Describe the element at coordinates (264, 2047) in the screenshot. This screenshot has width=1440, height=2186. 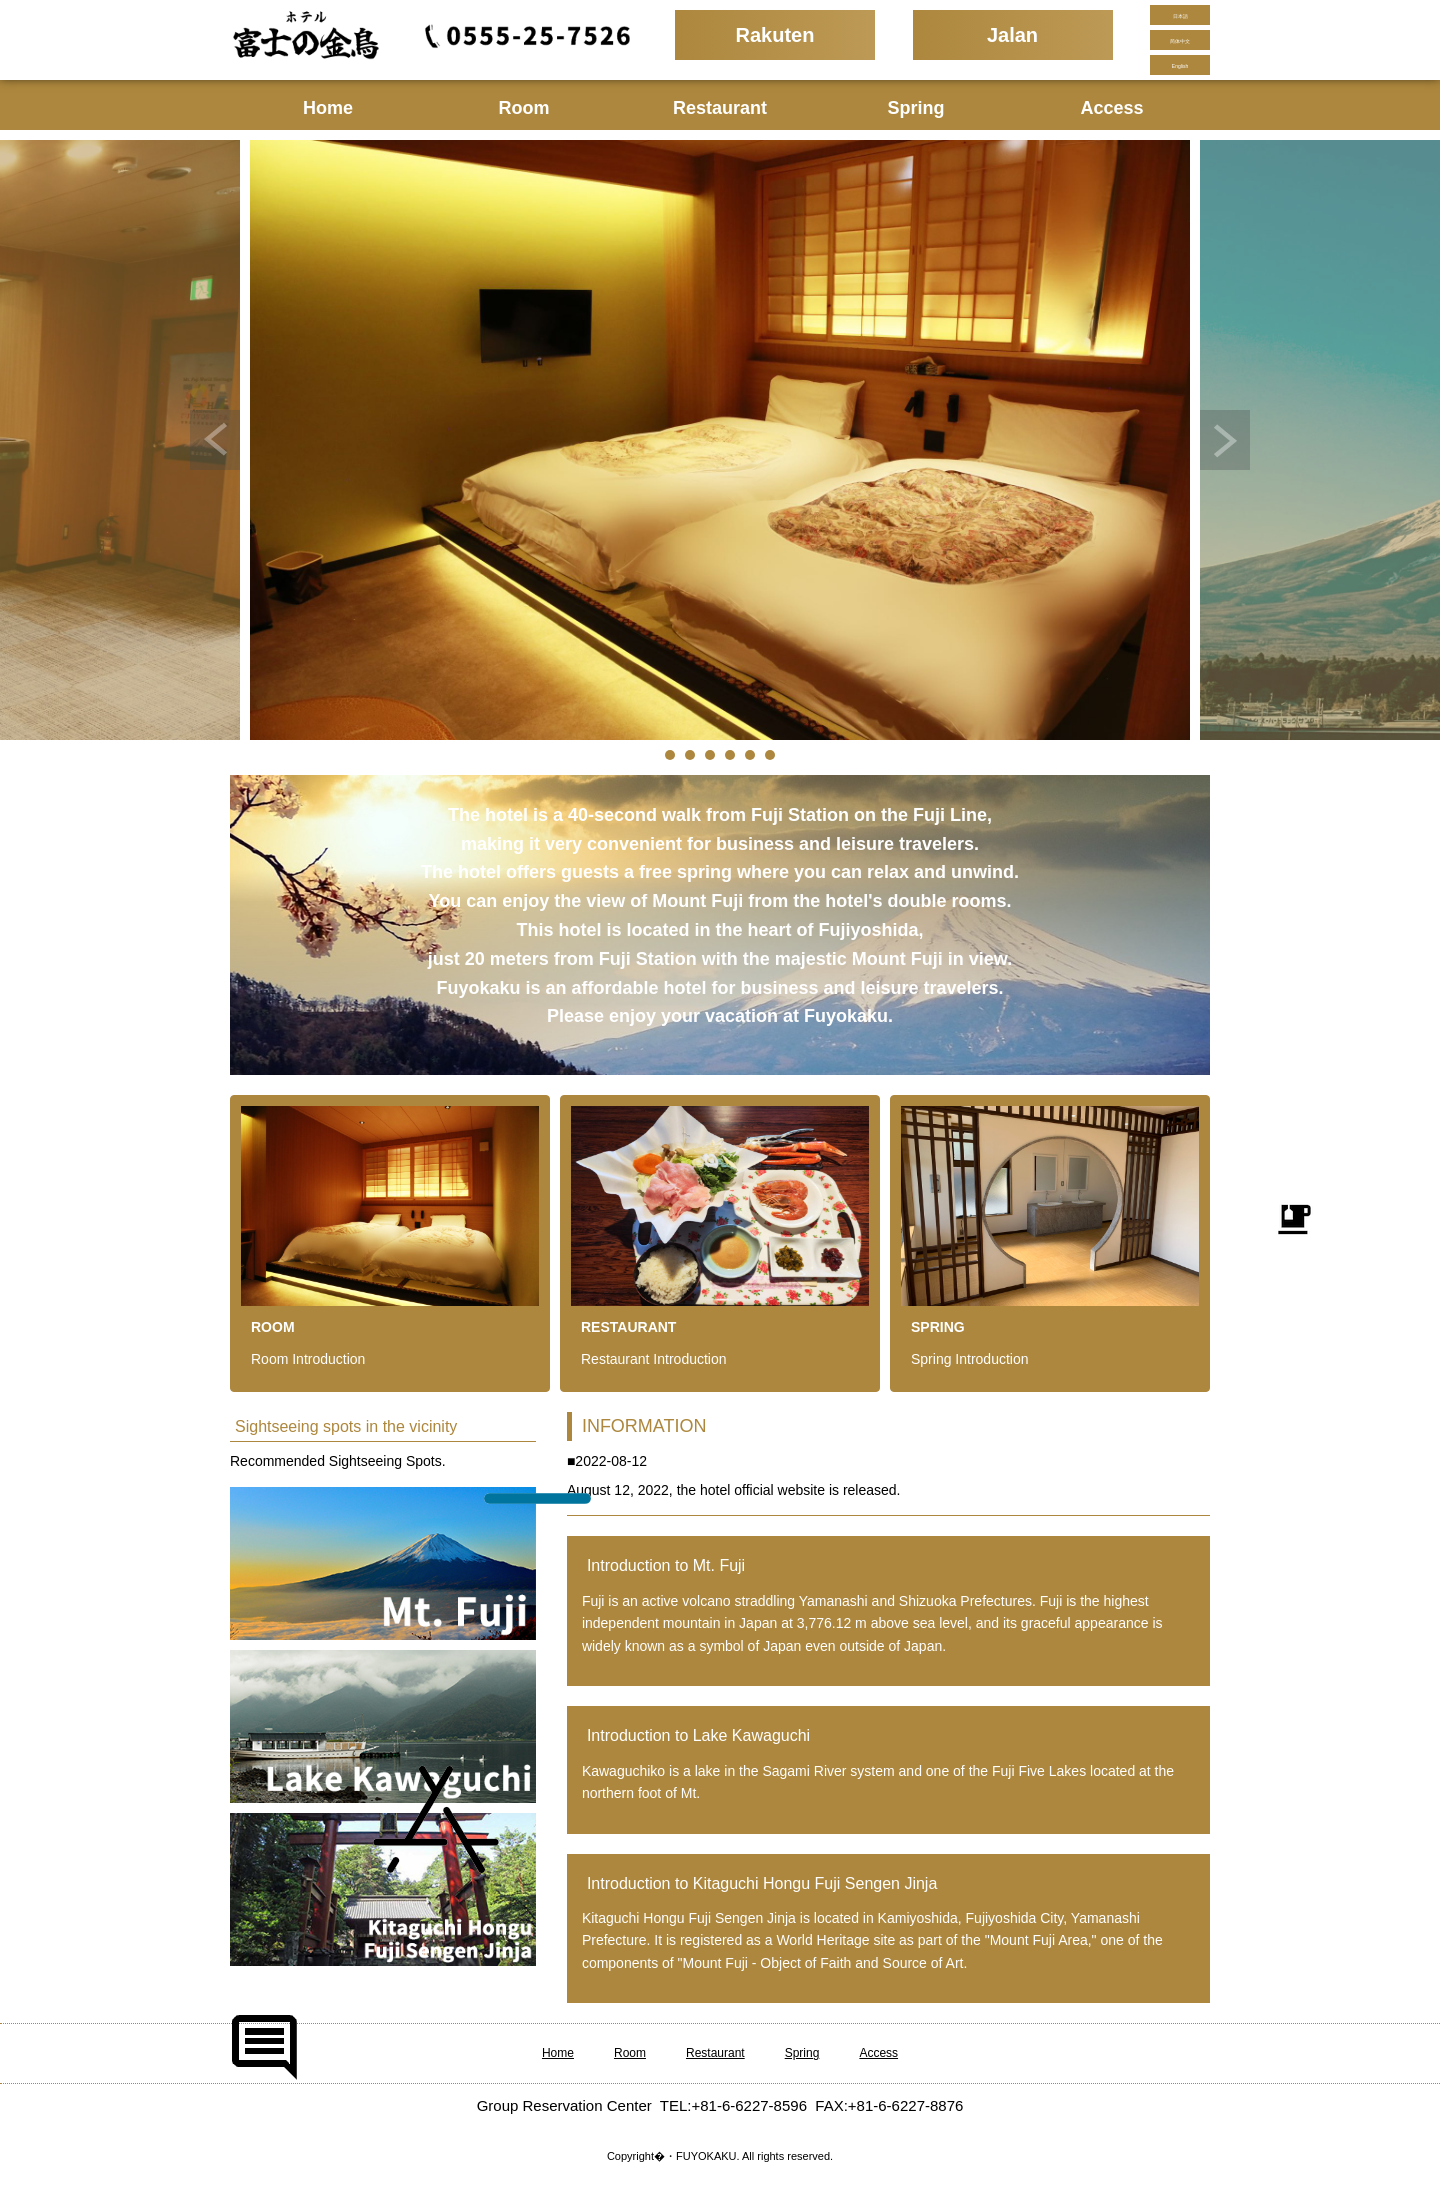
I see `leave a comment` at that location.